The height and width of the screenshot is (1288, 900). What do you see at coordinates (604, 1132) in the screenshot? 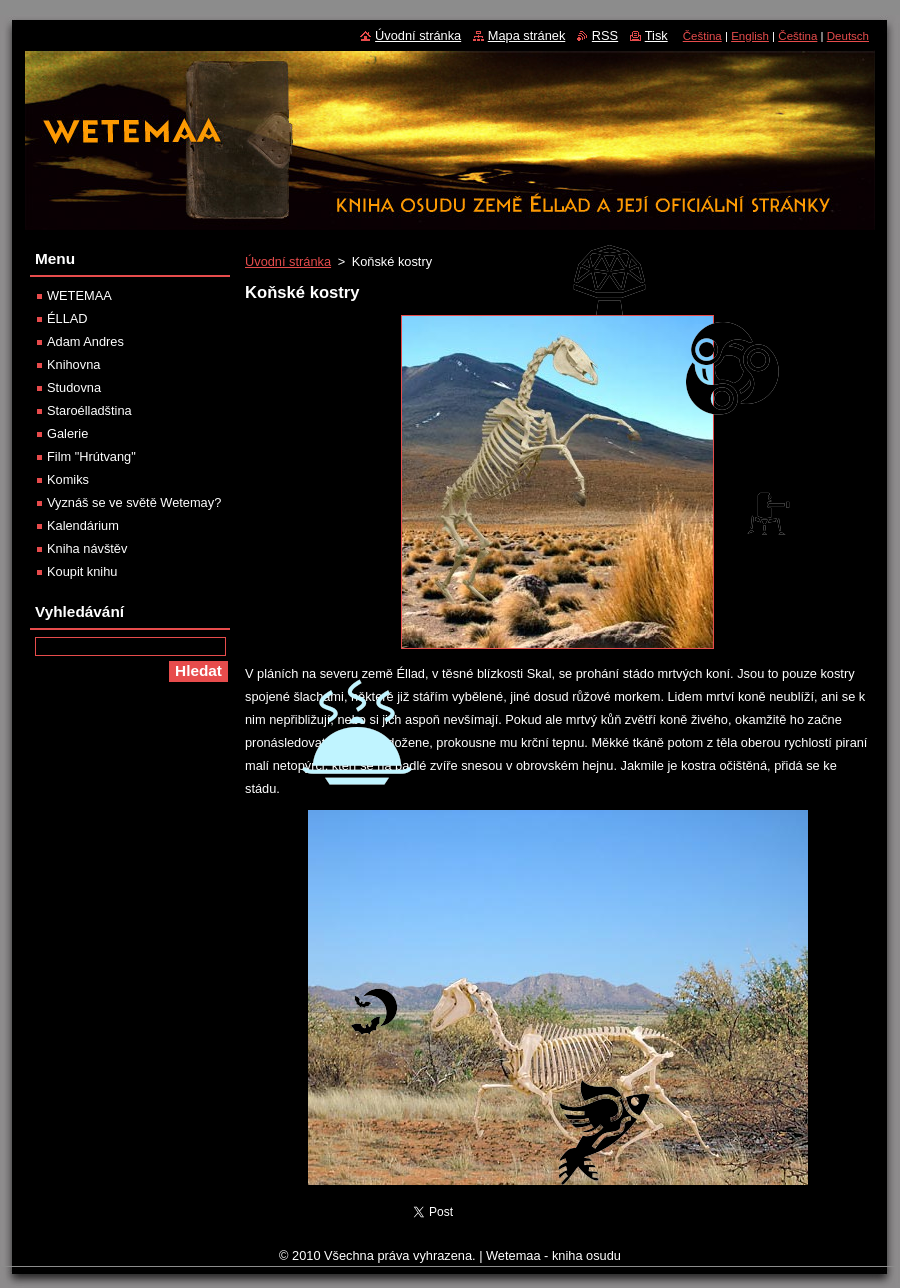
I see `flying trout creature in a fantasy game` at bounding box center [604, 1132].